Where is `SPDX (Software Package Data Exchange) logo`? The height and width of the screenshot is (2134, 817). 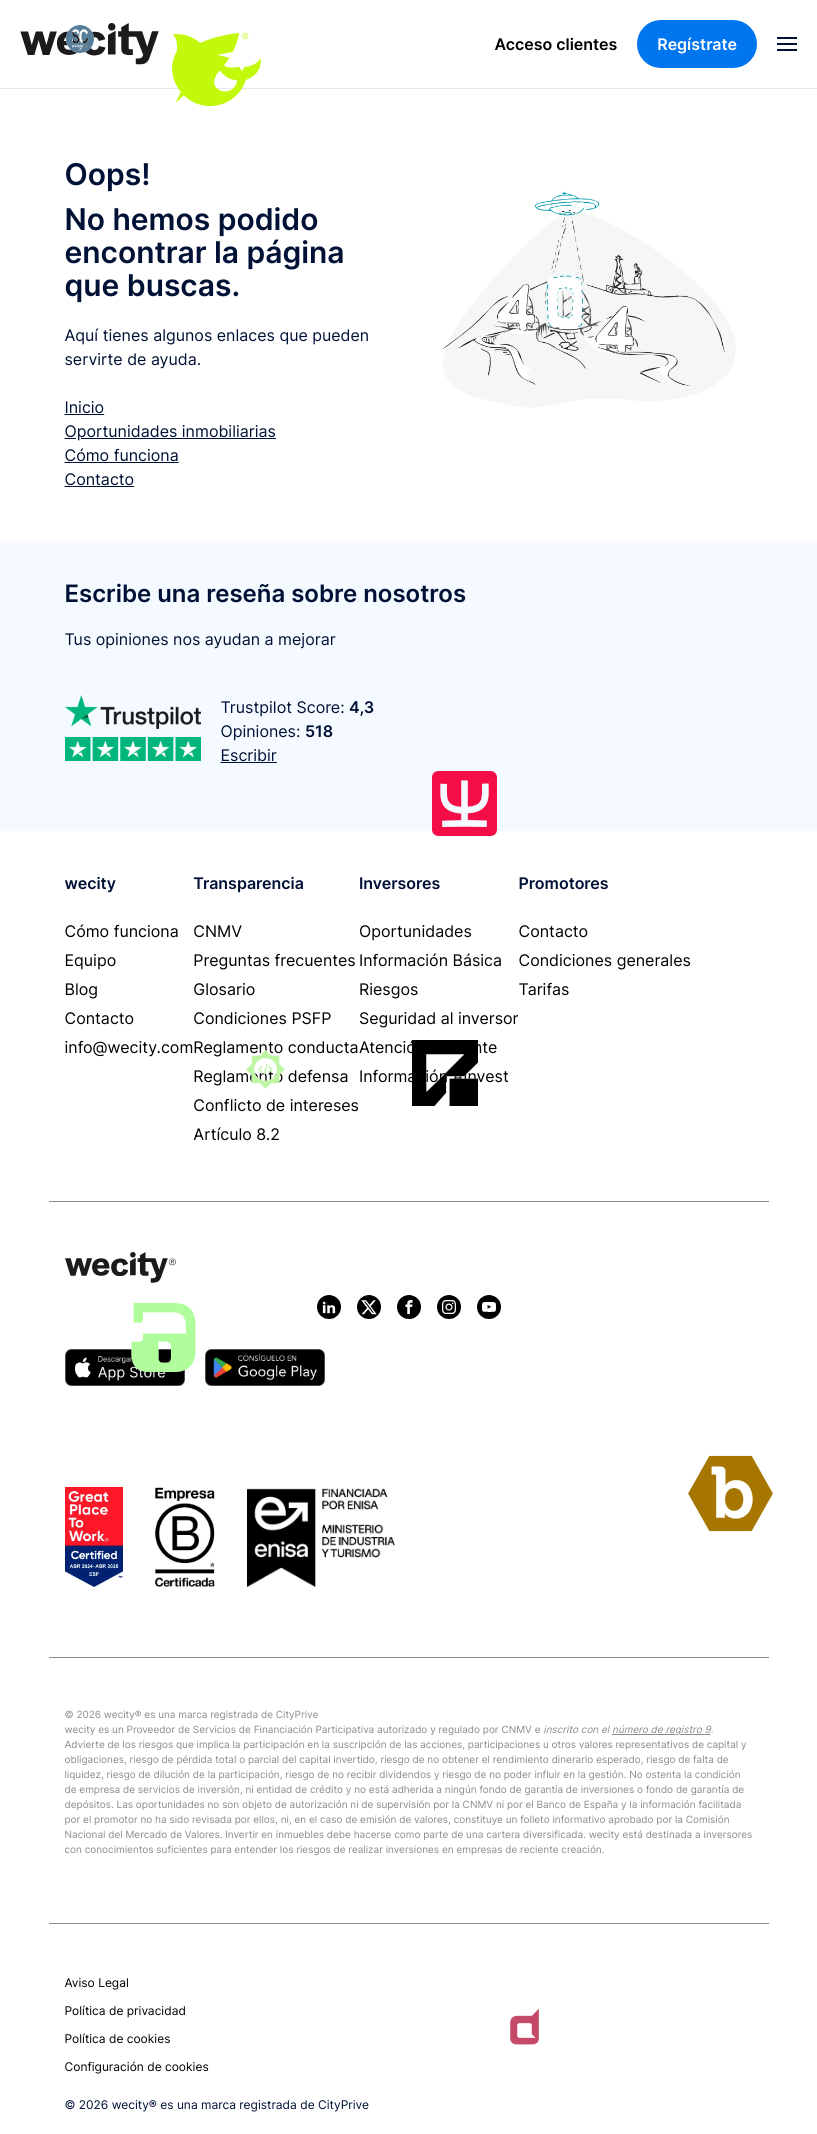 SPDX (Software Package Data Exchange) logo is located at coordinates (445, 1073).